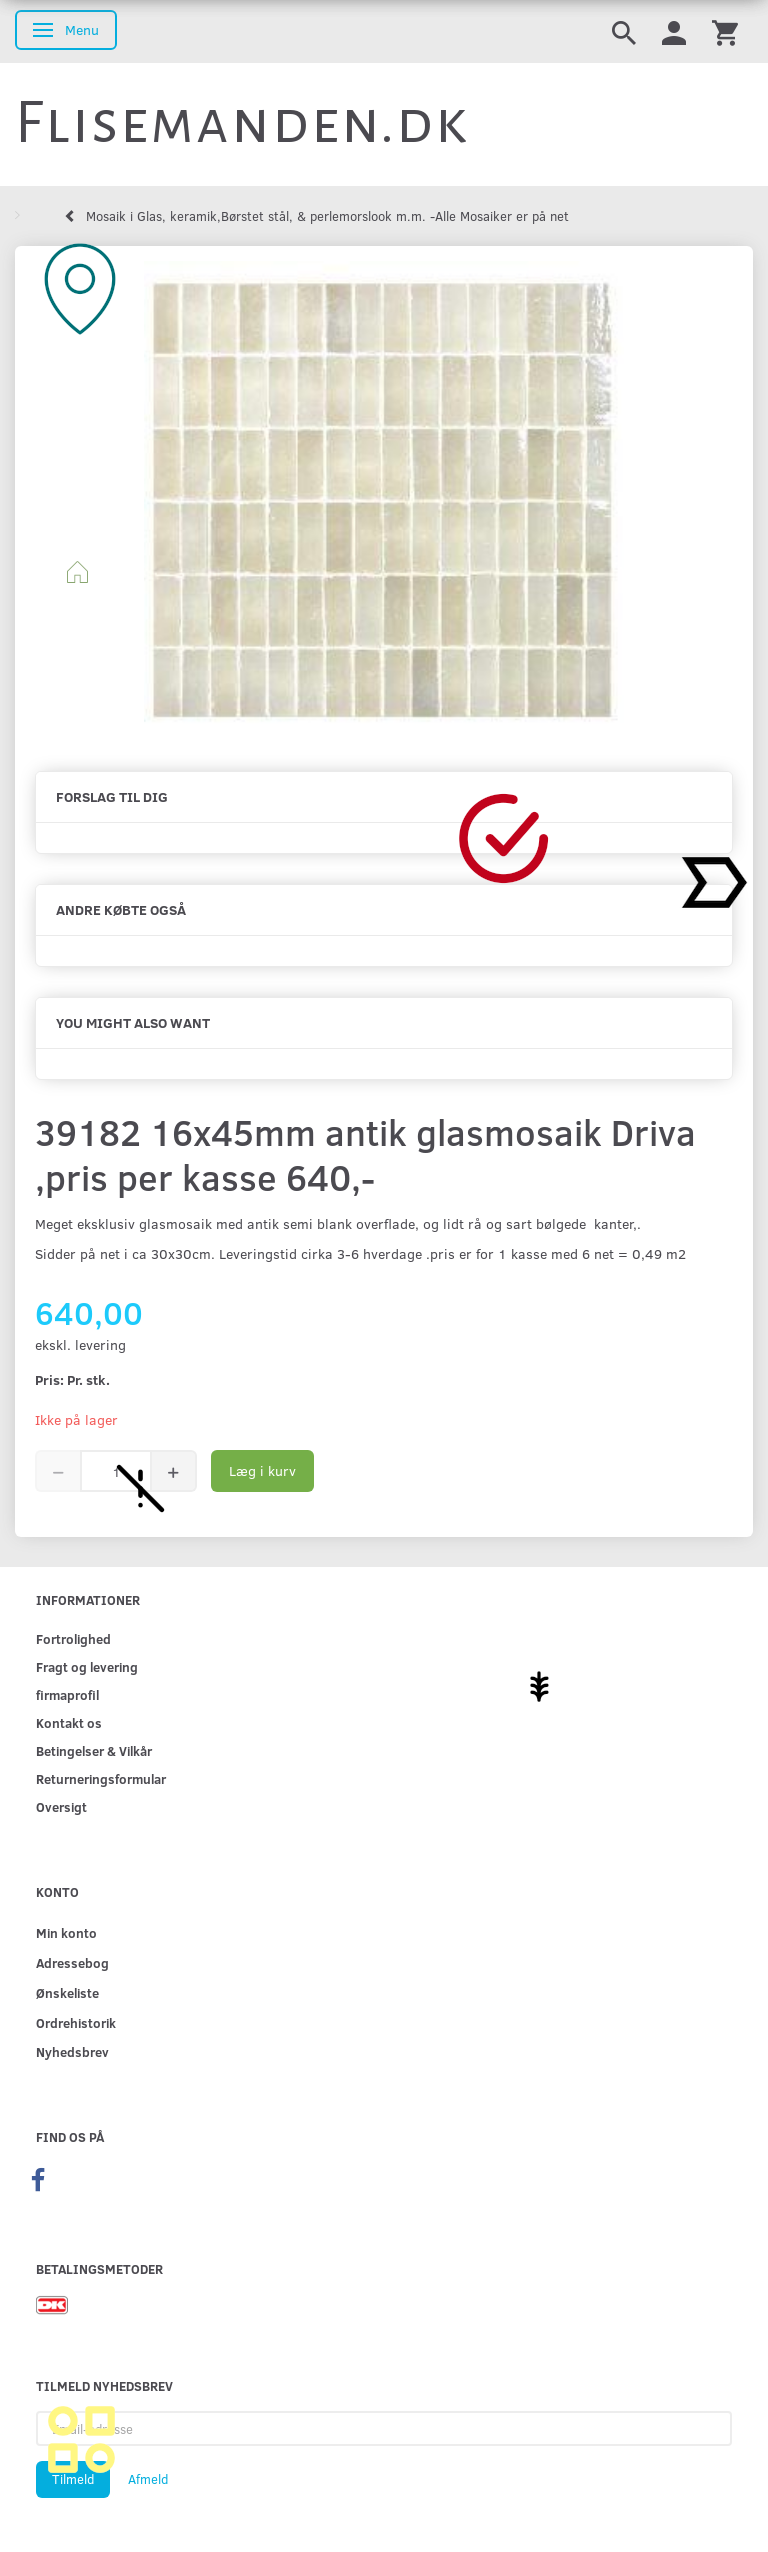 Image resolution: width=768 pixels, height=2552 pixels. What do you see at coordinates (77, 572) in the screenshot?
I see `navigate to home screen` at bounding box center [77, 572].